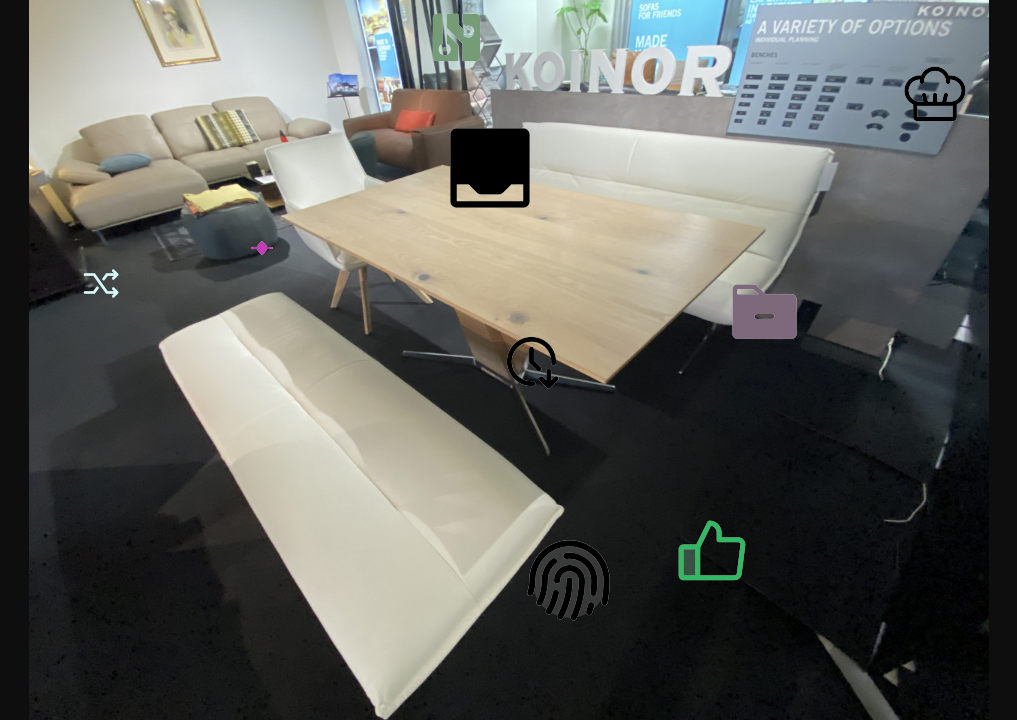 The height and width of the screenshot is (720, 1017). What do you see at coordinates (490, 168) in the screenshot?
I see `access your inbox or messages` at bounding box center [490, 168].